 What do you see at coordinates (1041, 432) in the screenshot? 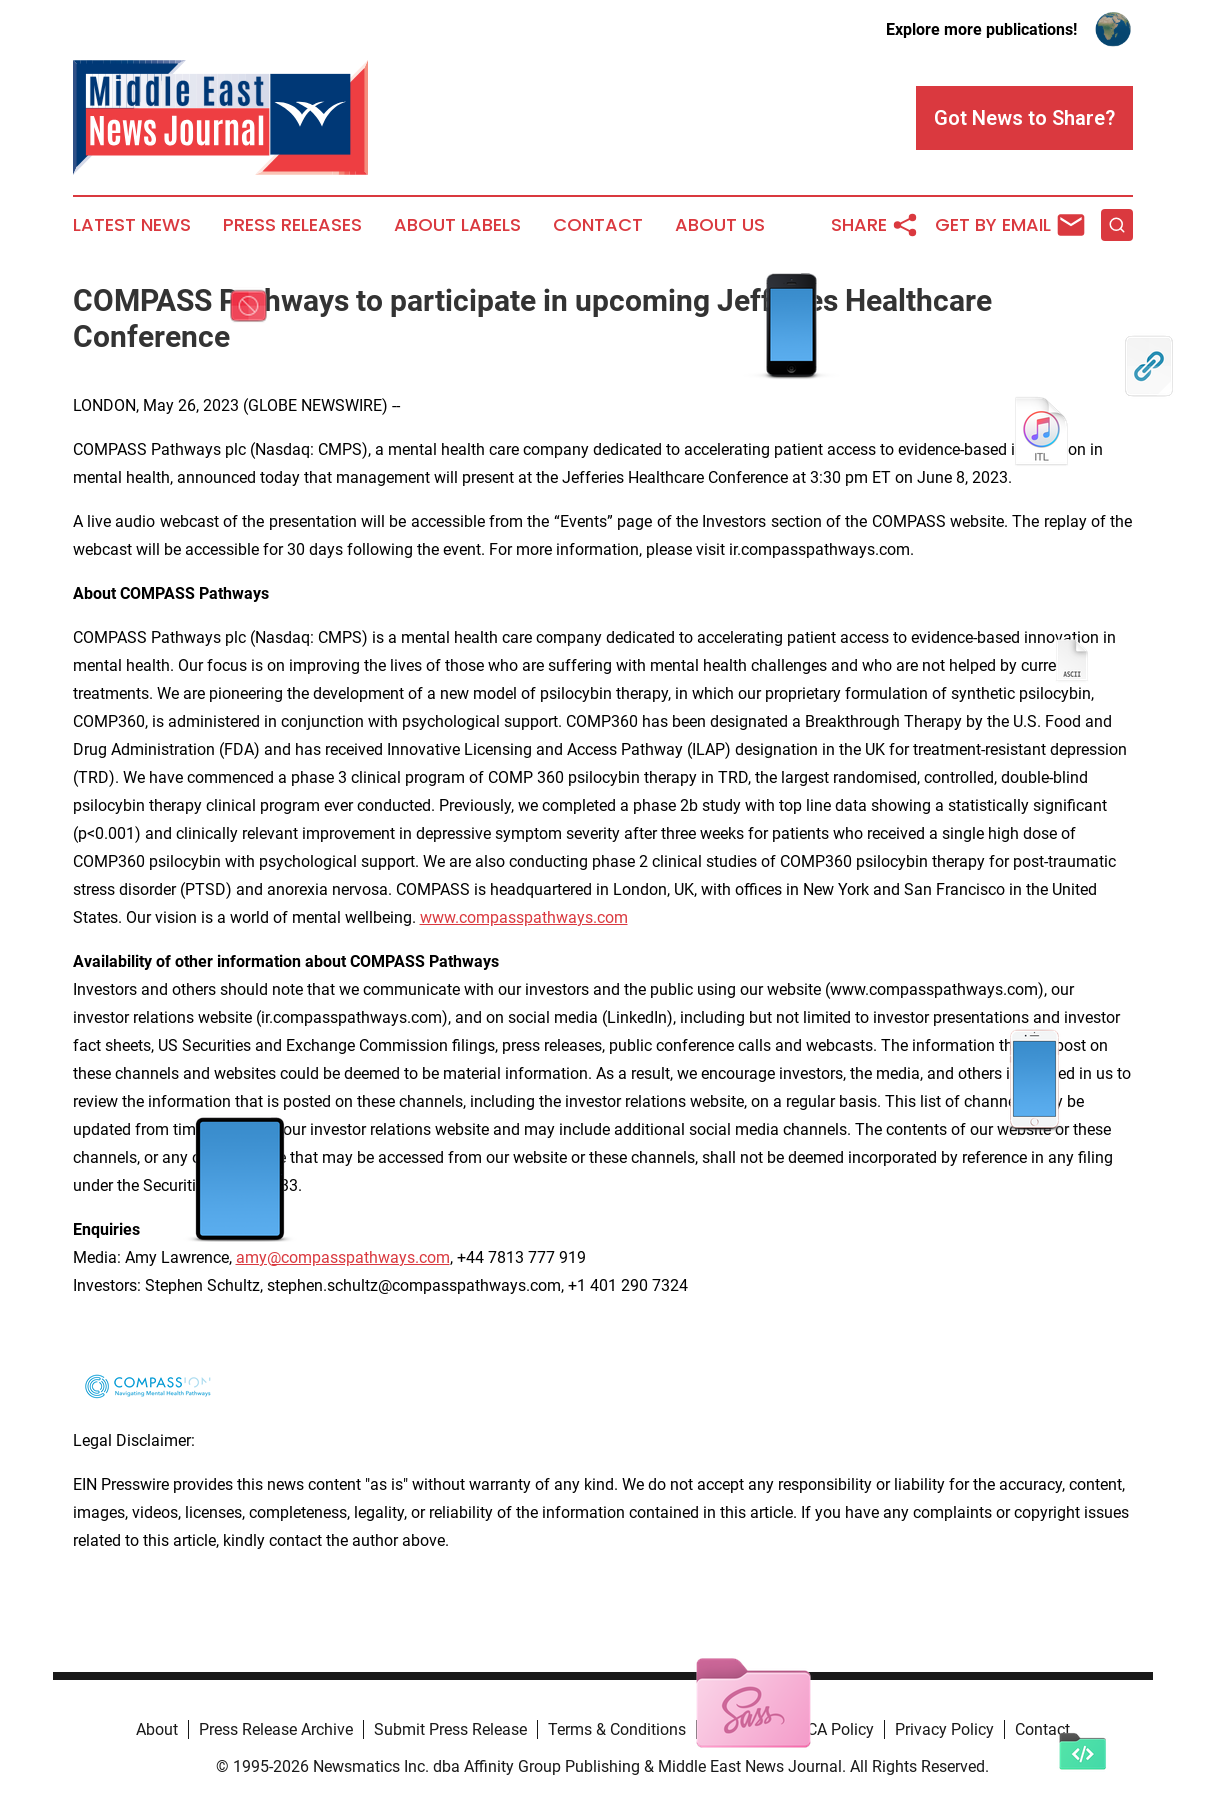
I see `iTunes library database file` at bounding box center [1041, 432].